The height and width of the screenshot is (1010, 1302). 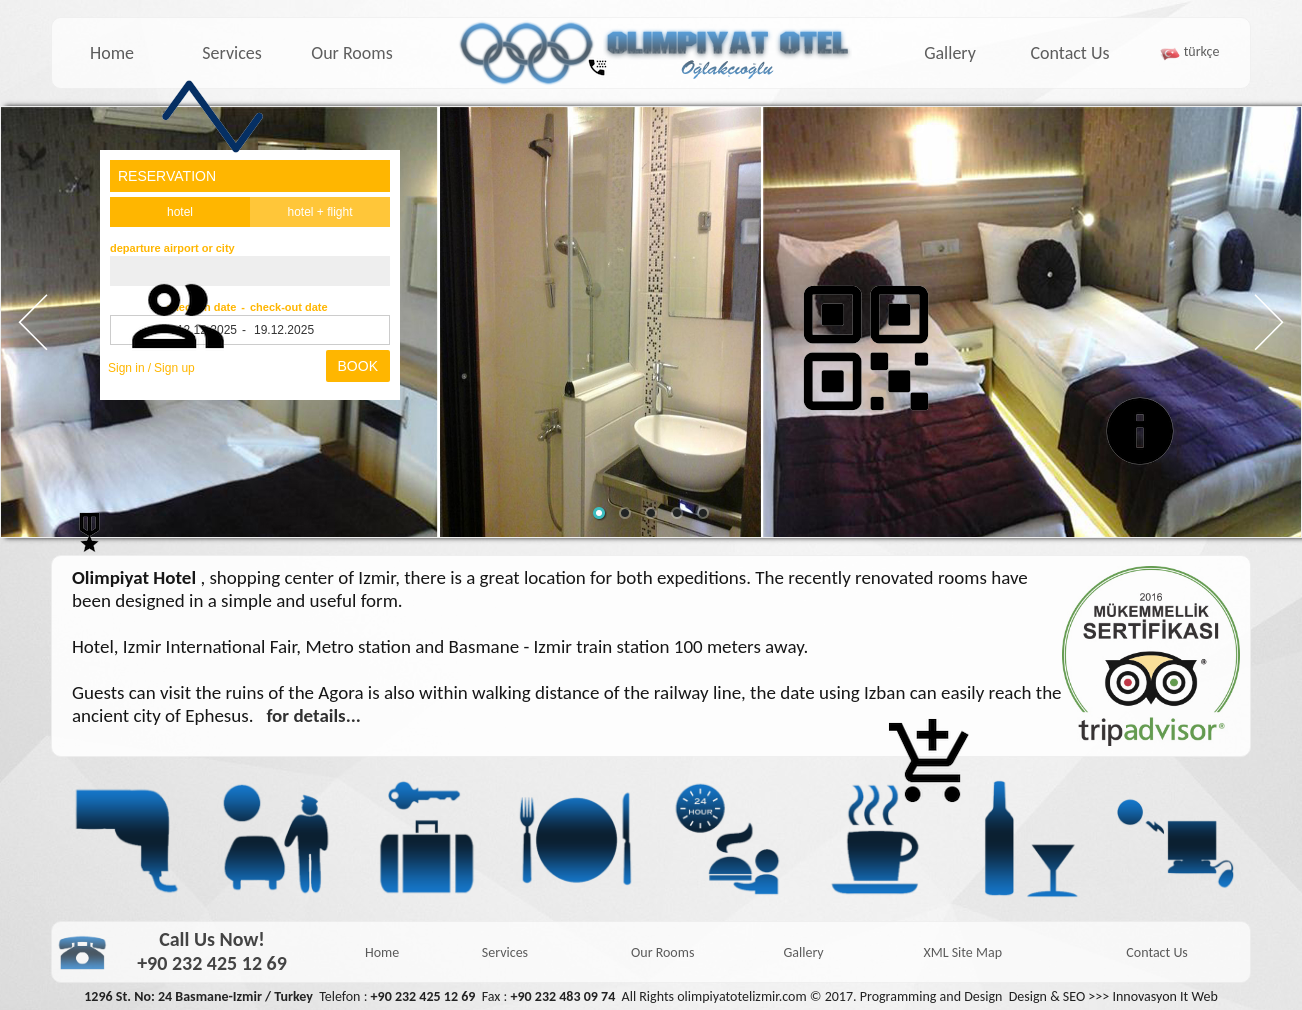 What do you see at coordinates (1140, 431) in the screenshot?
I see `view more information about this item` at bounding box center [1140, 431].